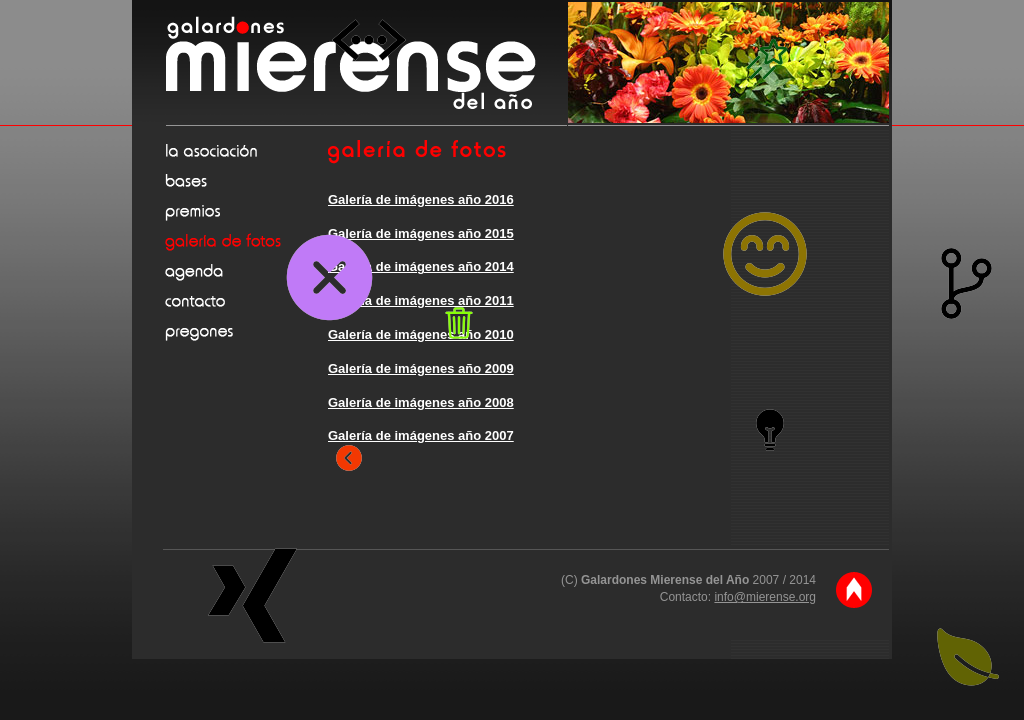 The width and height of the screenshot is (1024, 720). I want to click on add to favorites or wishlist, so click(767, 59).